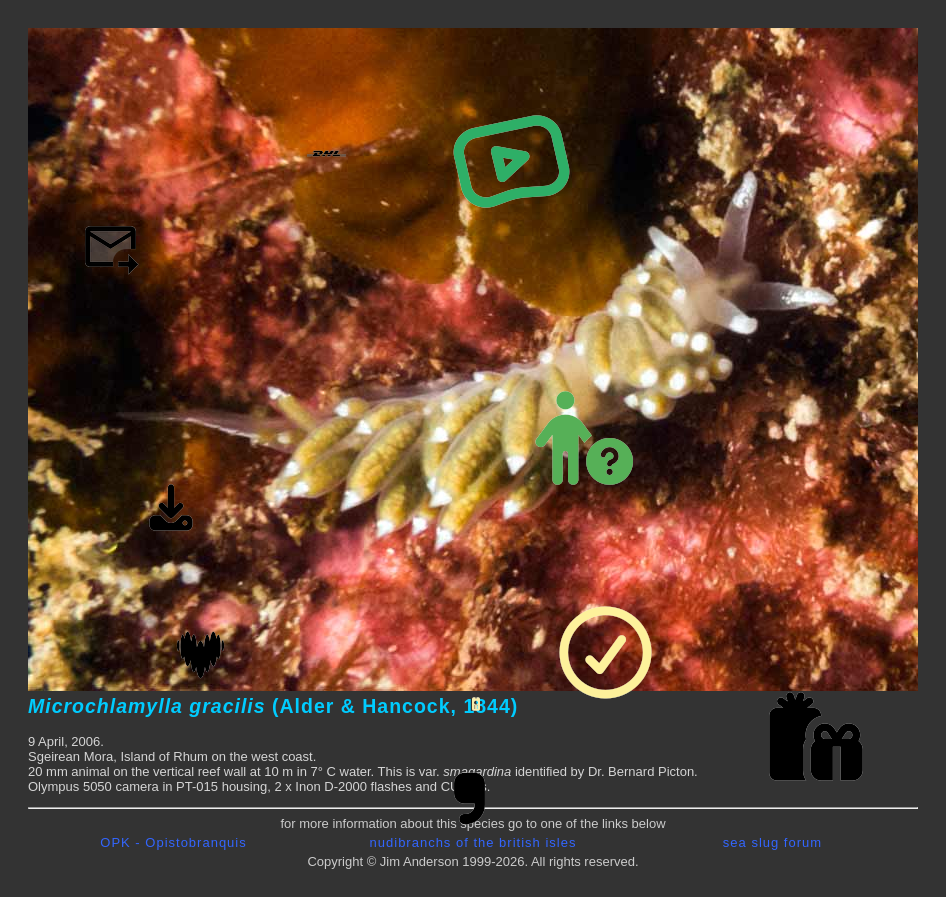 The width and height of the screenshot is (946, 897). Describe the element at coordinates (171, 509) in the screenshot. I see `download a file to your device` at that location.